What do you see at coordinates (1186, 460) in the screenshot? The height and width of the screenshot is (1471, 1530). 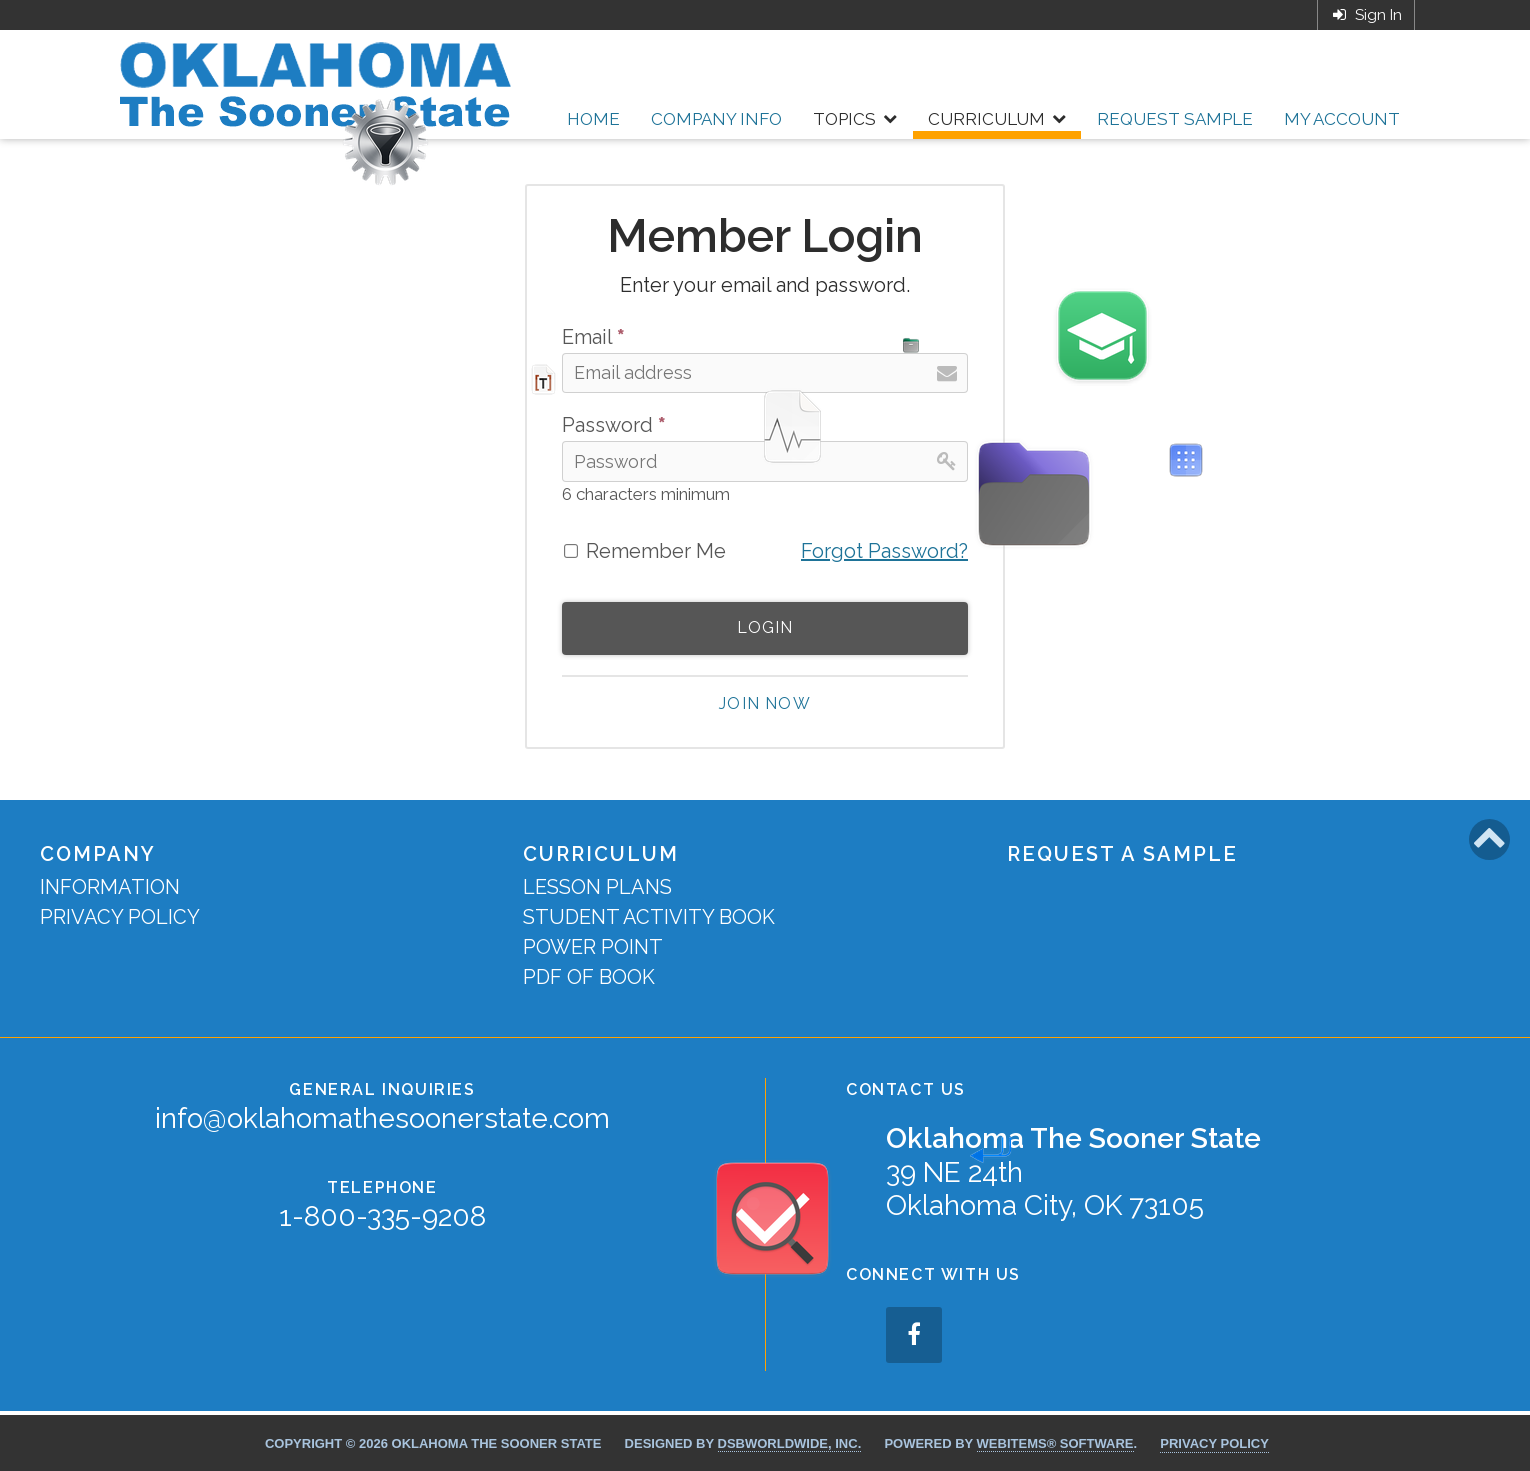 I see `open the app launcher or application grid` at bounding box center [1186, 460].